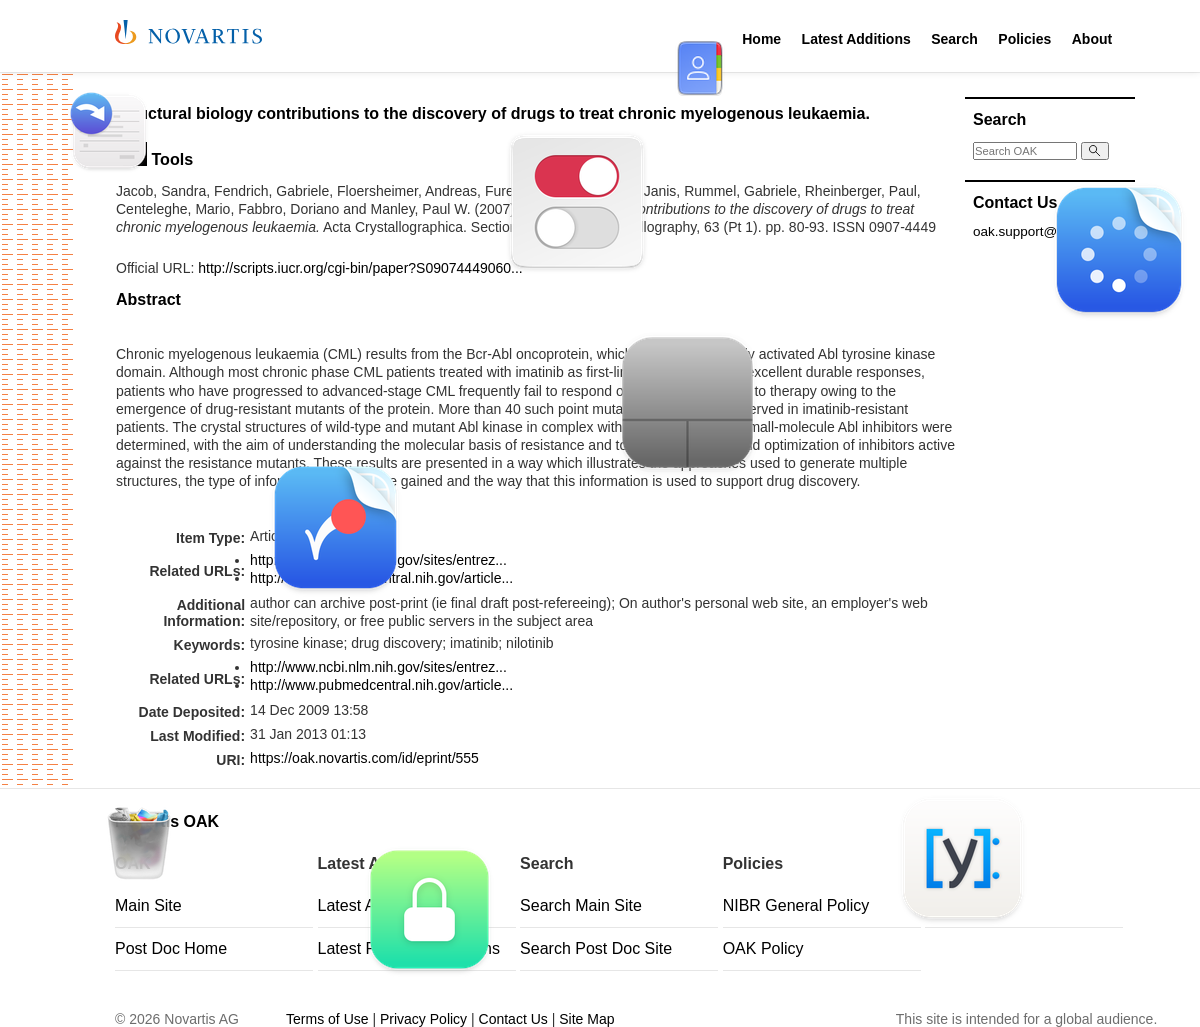 The image size is (1200, 1027). I want to click on open gnome tweaks to customize desktop settings, so click(577, 202).